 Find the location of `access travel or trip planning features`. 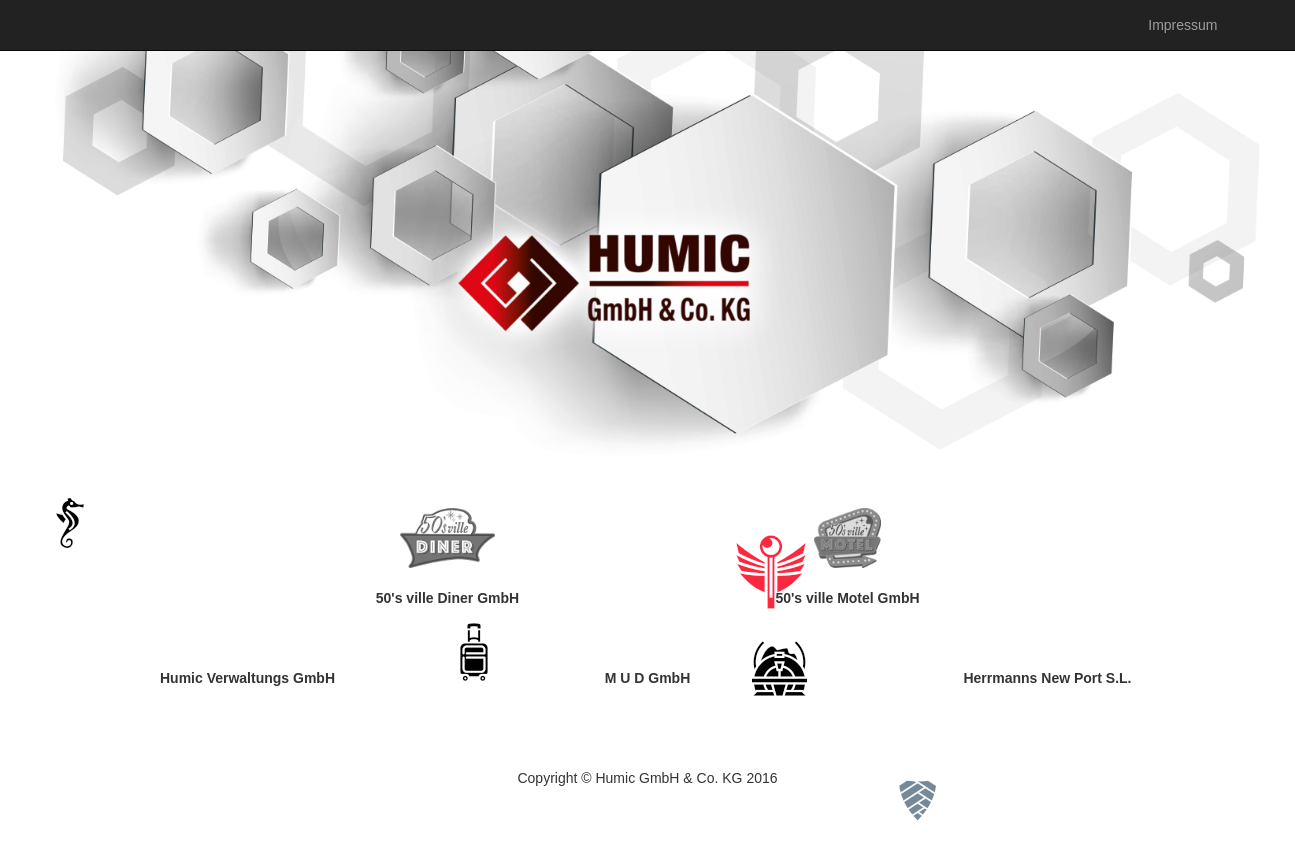

access travel or trip planning features is located at coordinates (474, 652).